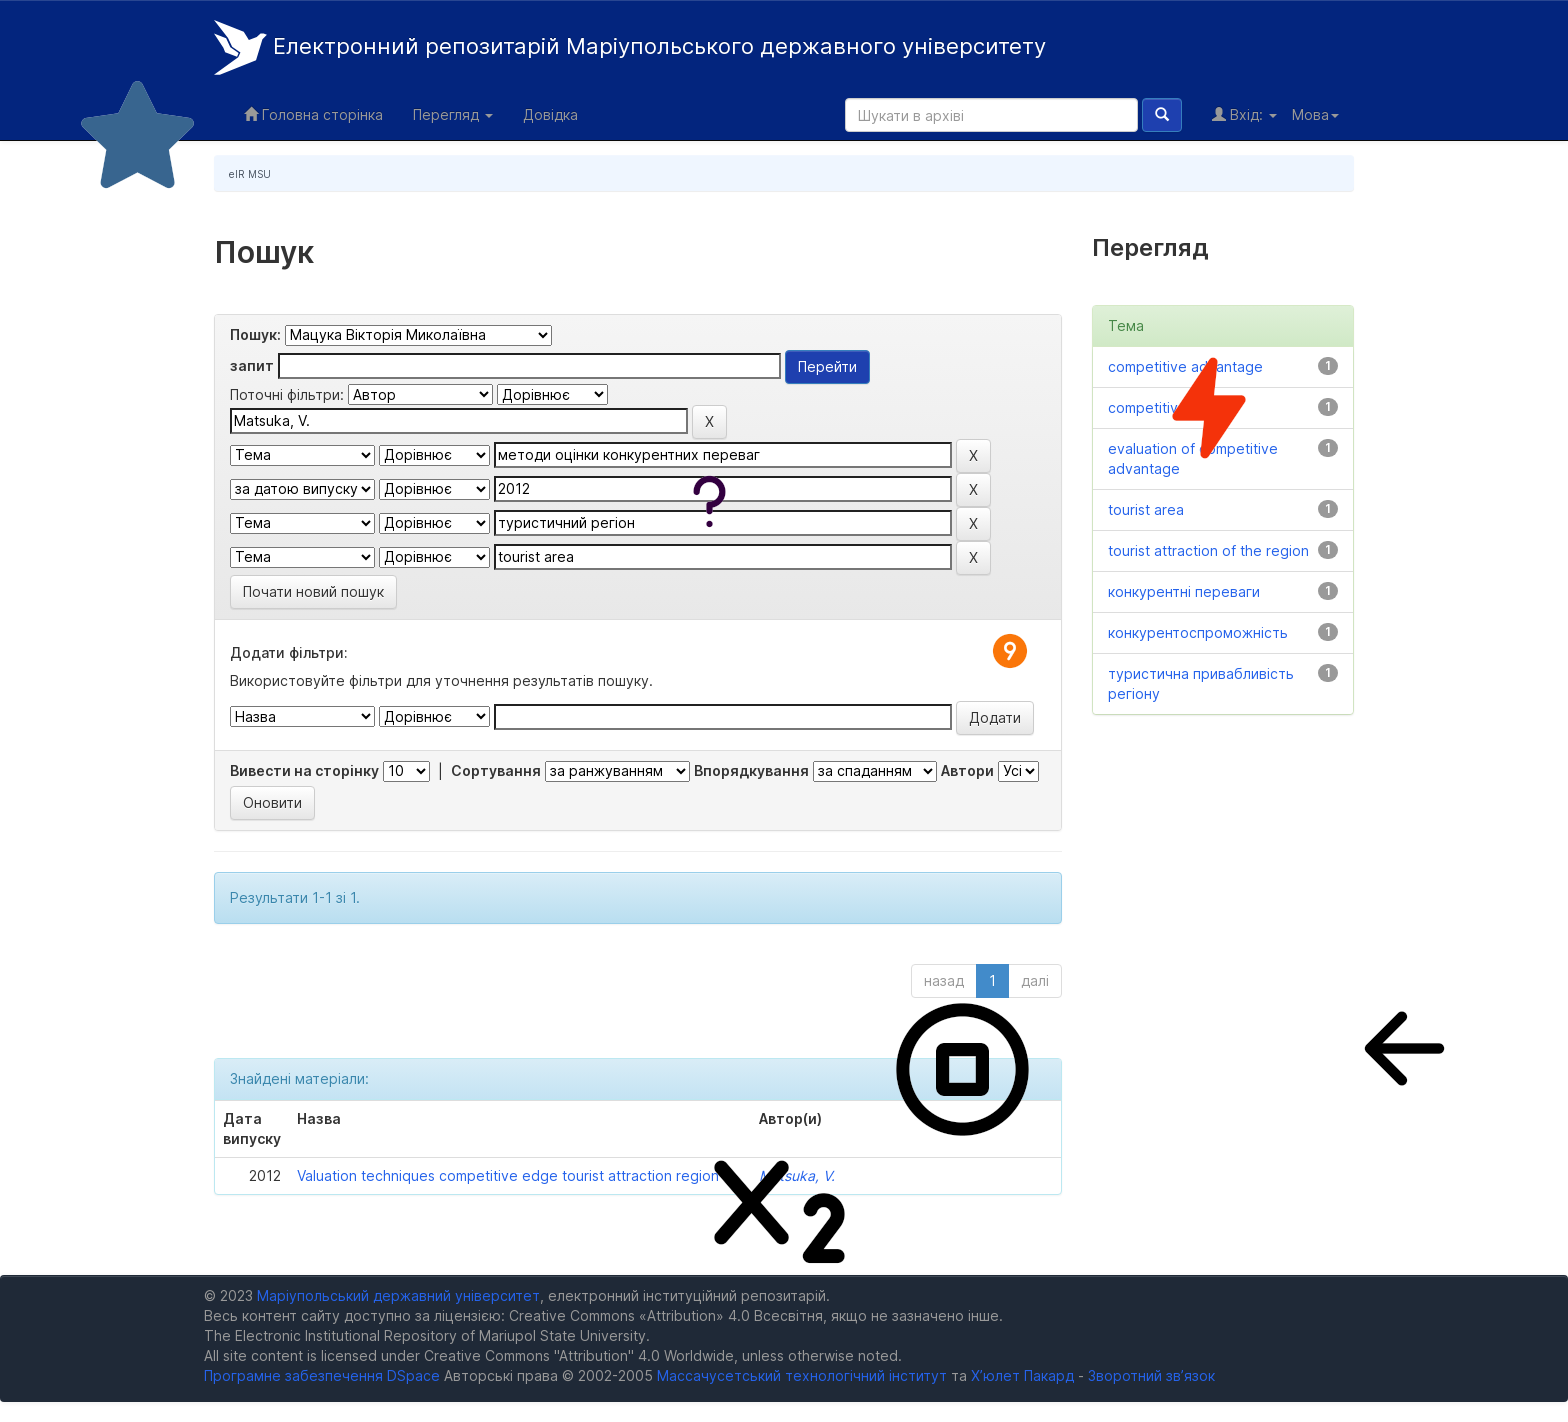 The height and width of the screenshot is (1422, 1568). I want to click on indicates item number nine in a list or sequence, so click(1010, 651).